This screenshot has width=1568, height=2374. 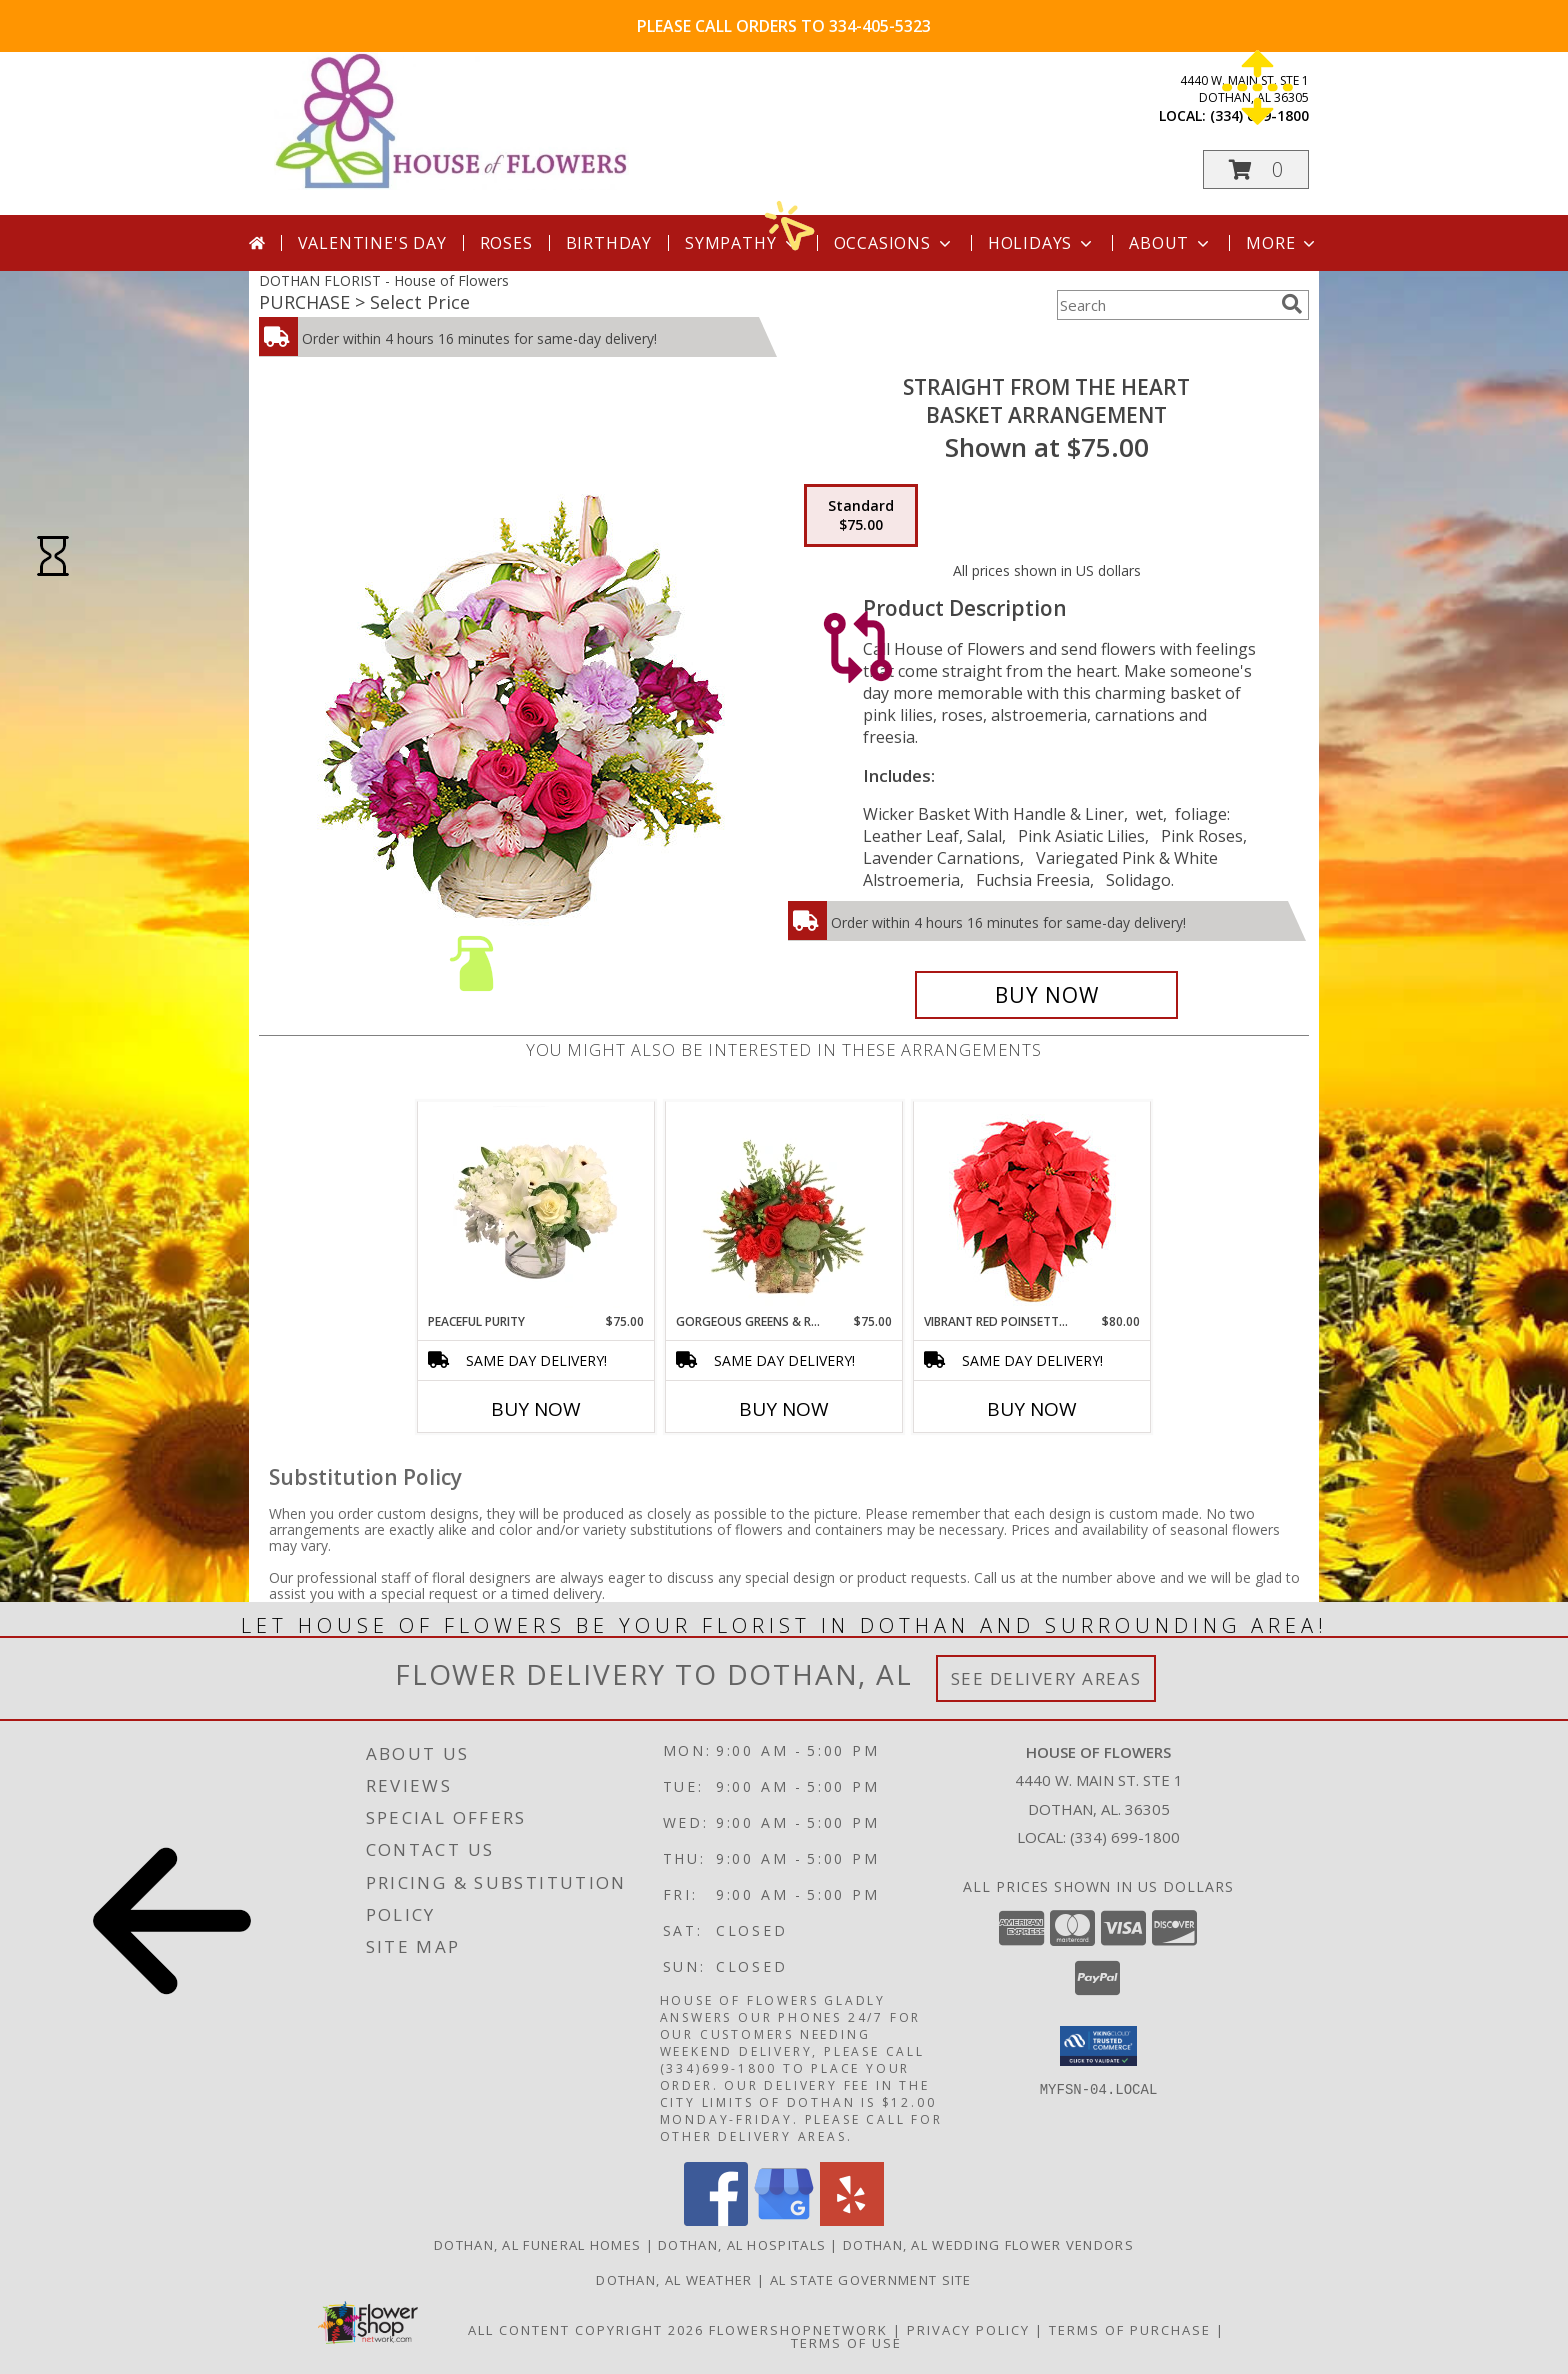 I want to click on click or tap to interact, so click(x=790, y=226).